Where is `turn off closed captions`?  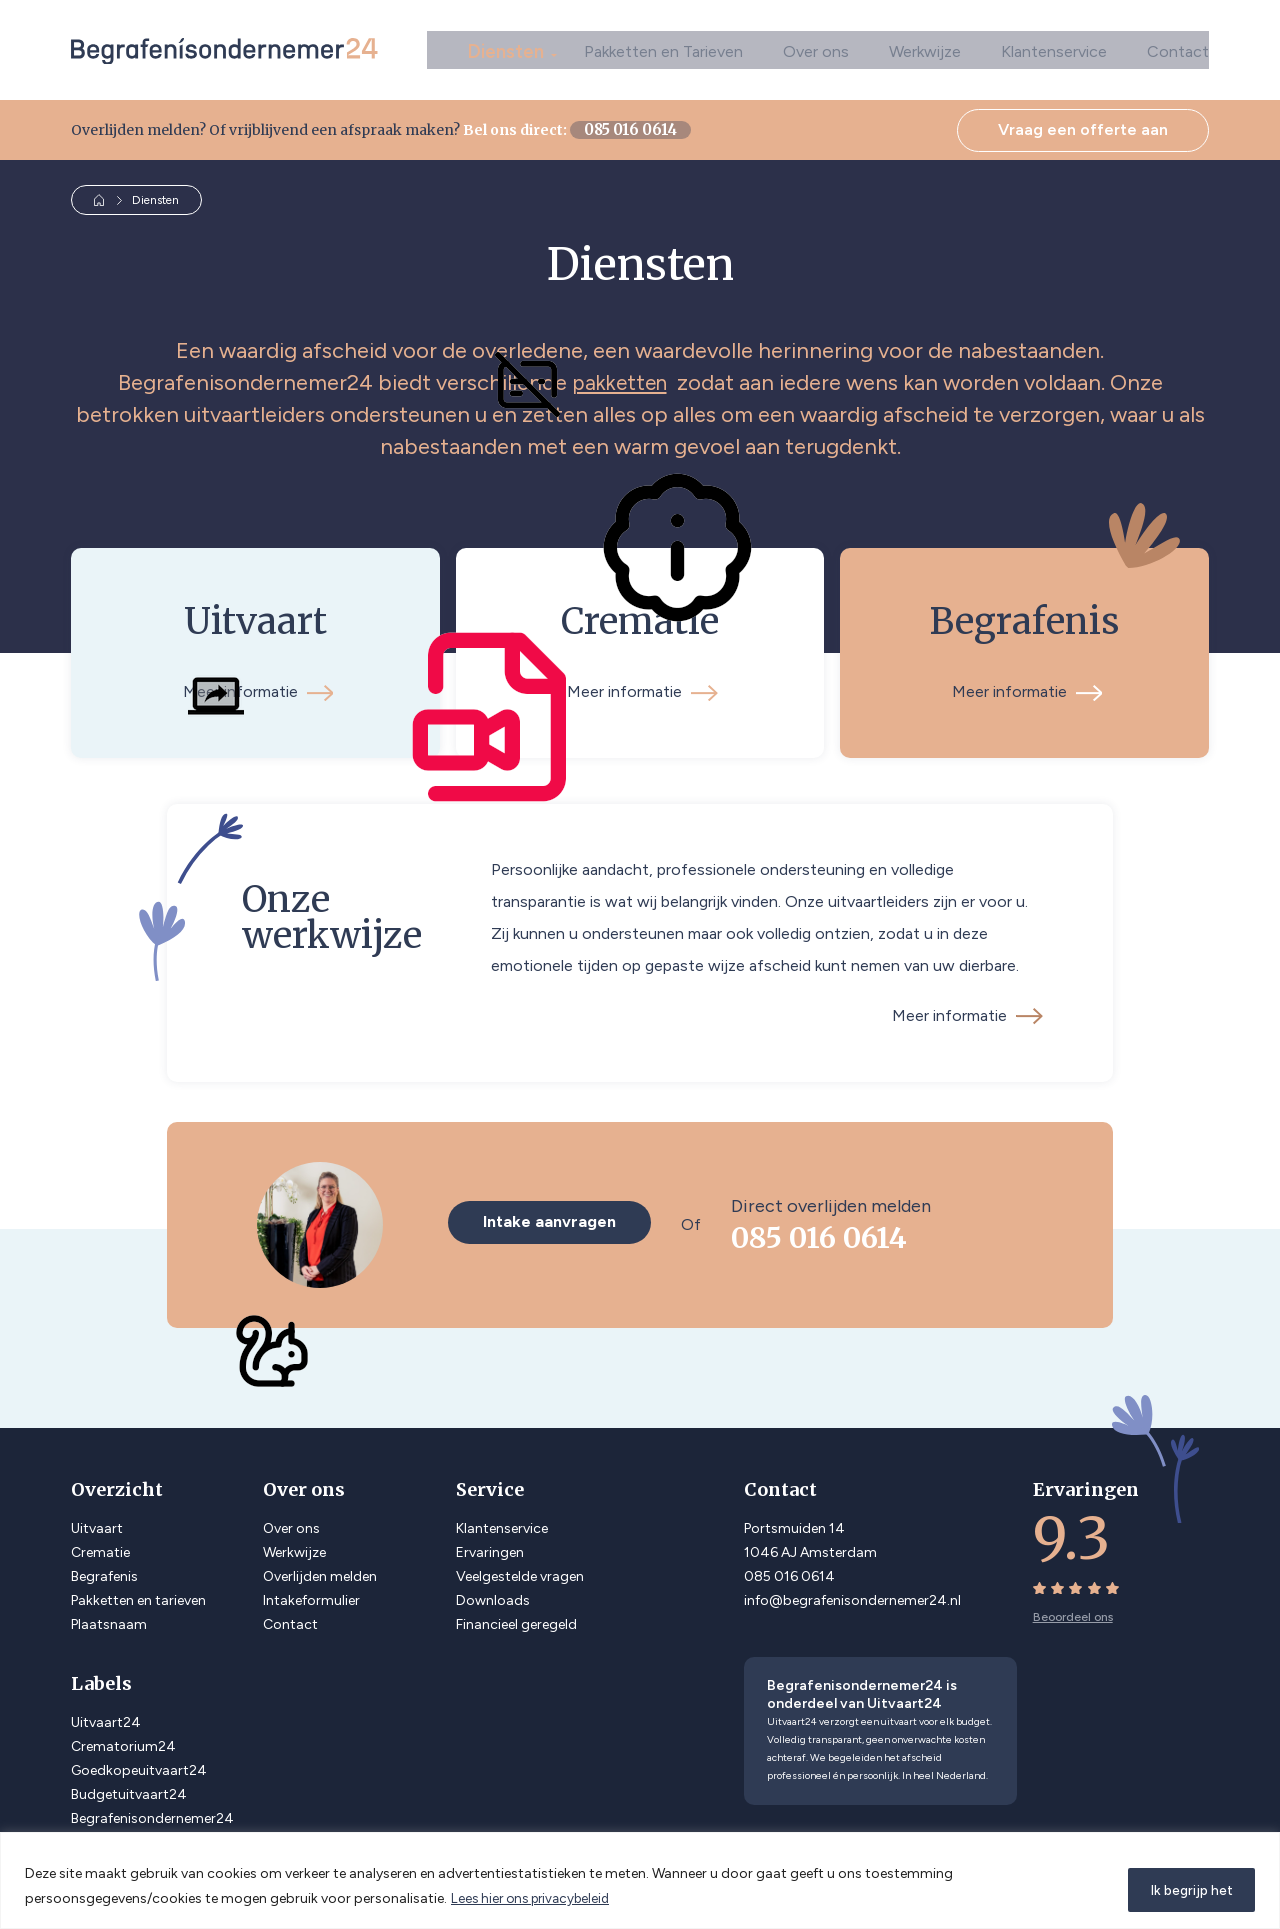
turn off closed captions is located at coordinates (527, 384).